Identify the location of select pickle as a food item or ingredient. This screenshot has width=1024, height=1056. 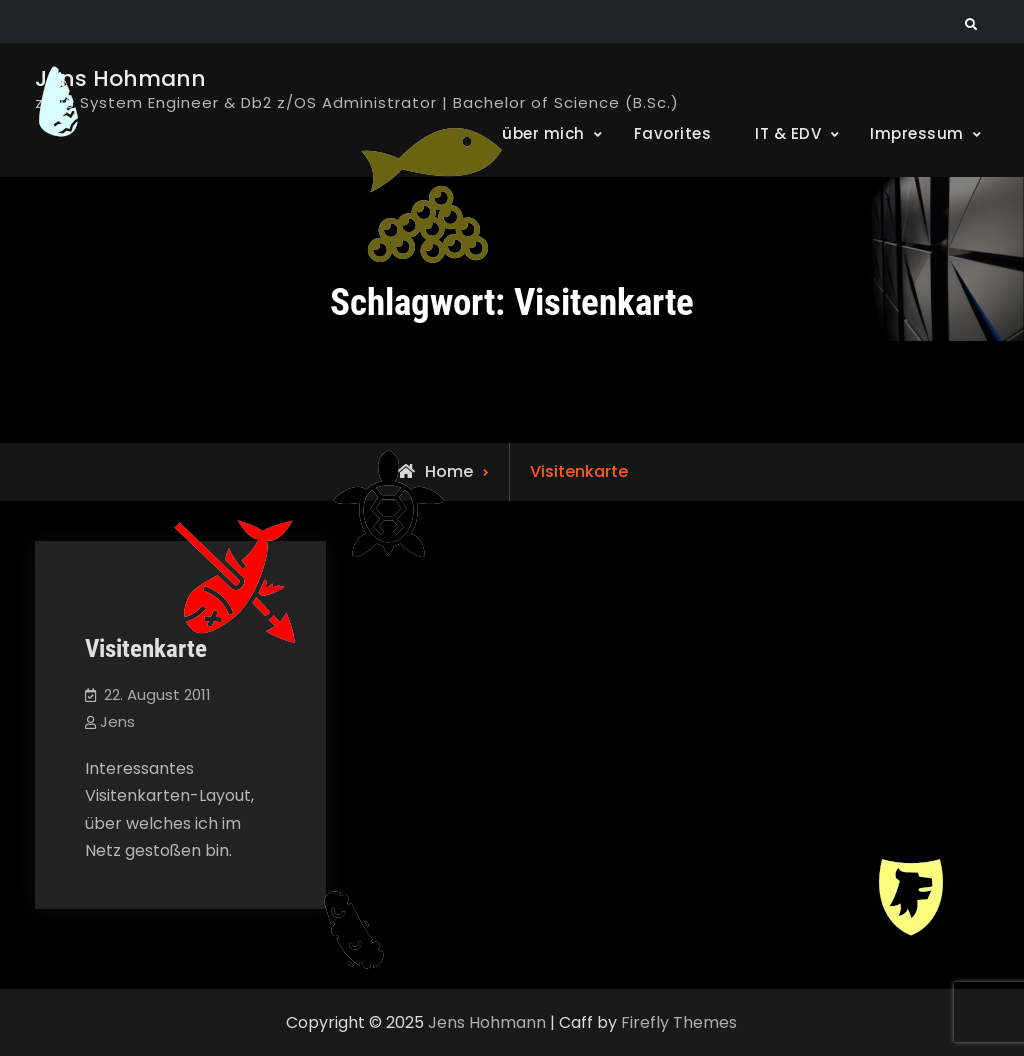
(354, 930).